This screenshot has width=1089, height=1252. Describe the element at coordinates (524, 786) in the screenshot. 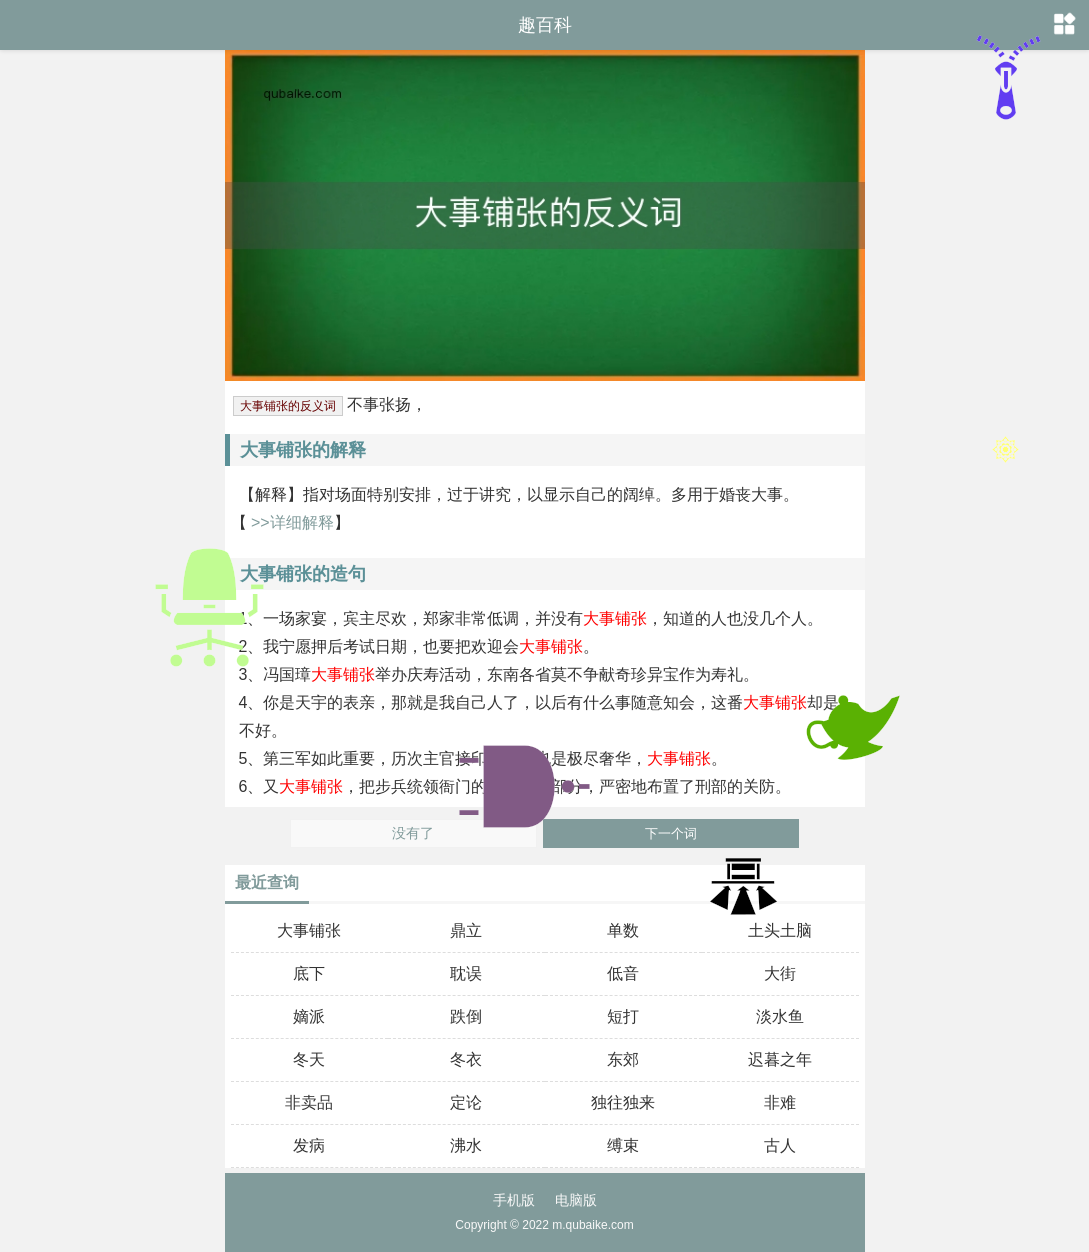

I see `represents a NAND logic gate in a circuit diagram` at that location.